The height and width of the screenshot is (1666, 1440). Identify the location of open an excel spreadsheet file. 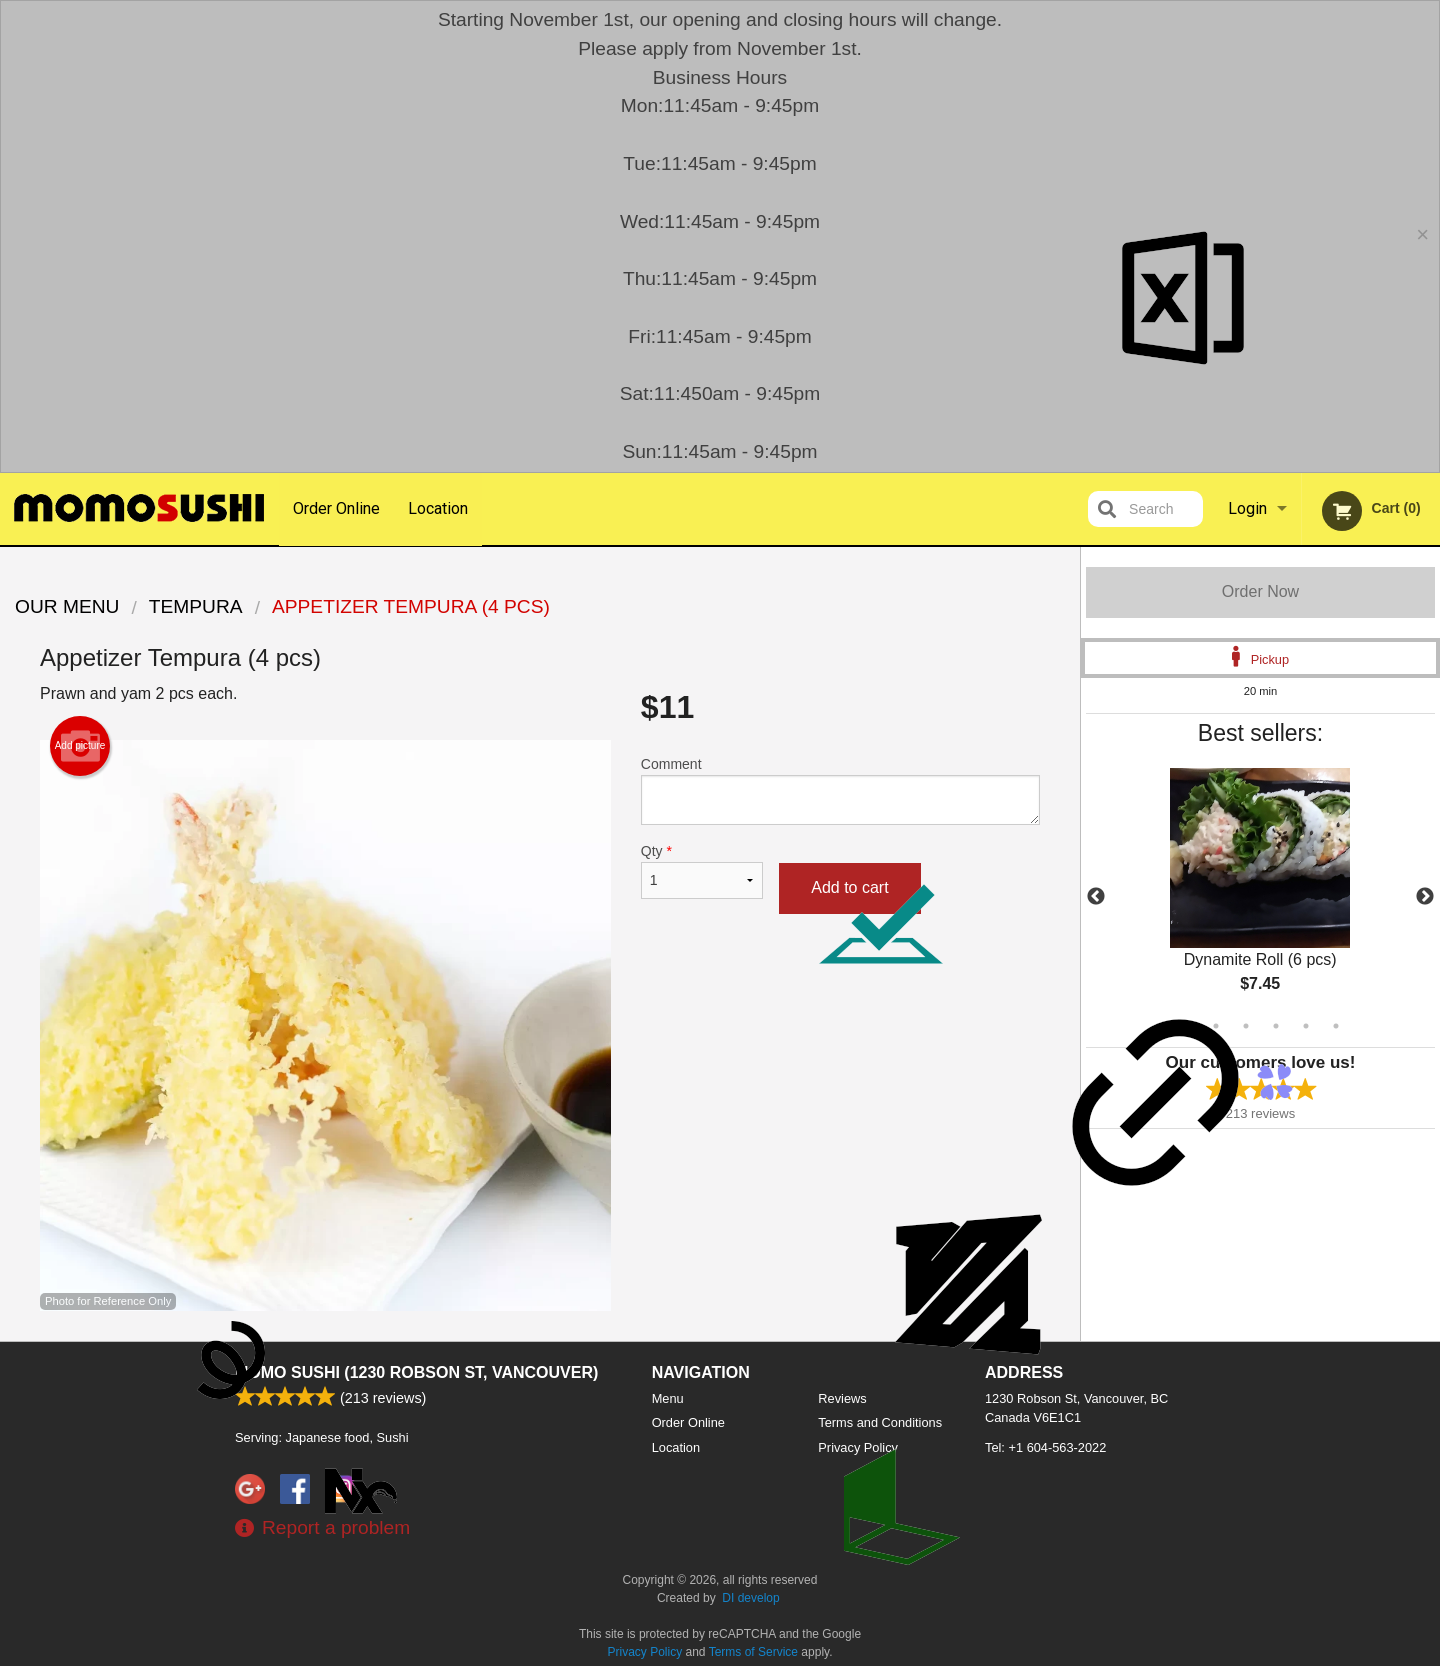
(1183, 298).